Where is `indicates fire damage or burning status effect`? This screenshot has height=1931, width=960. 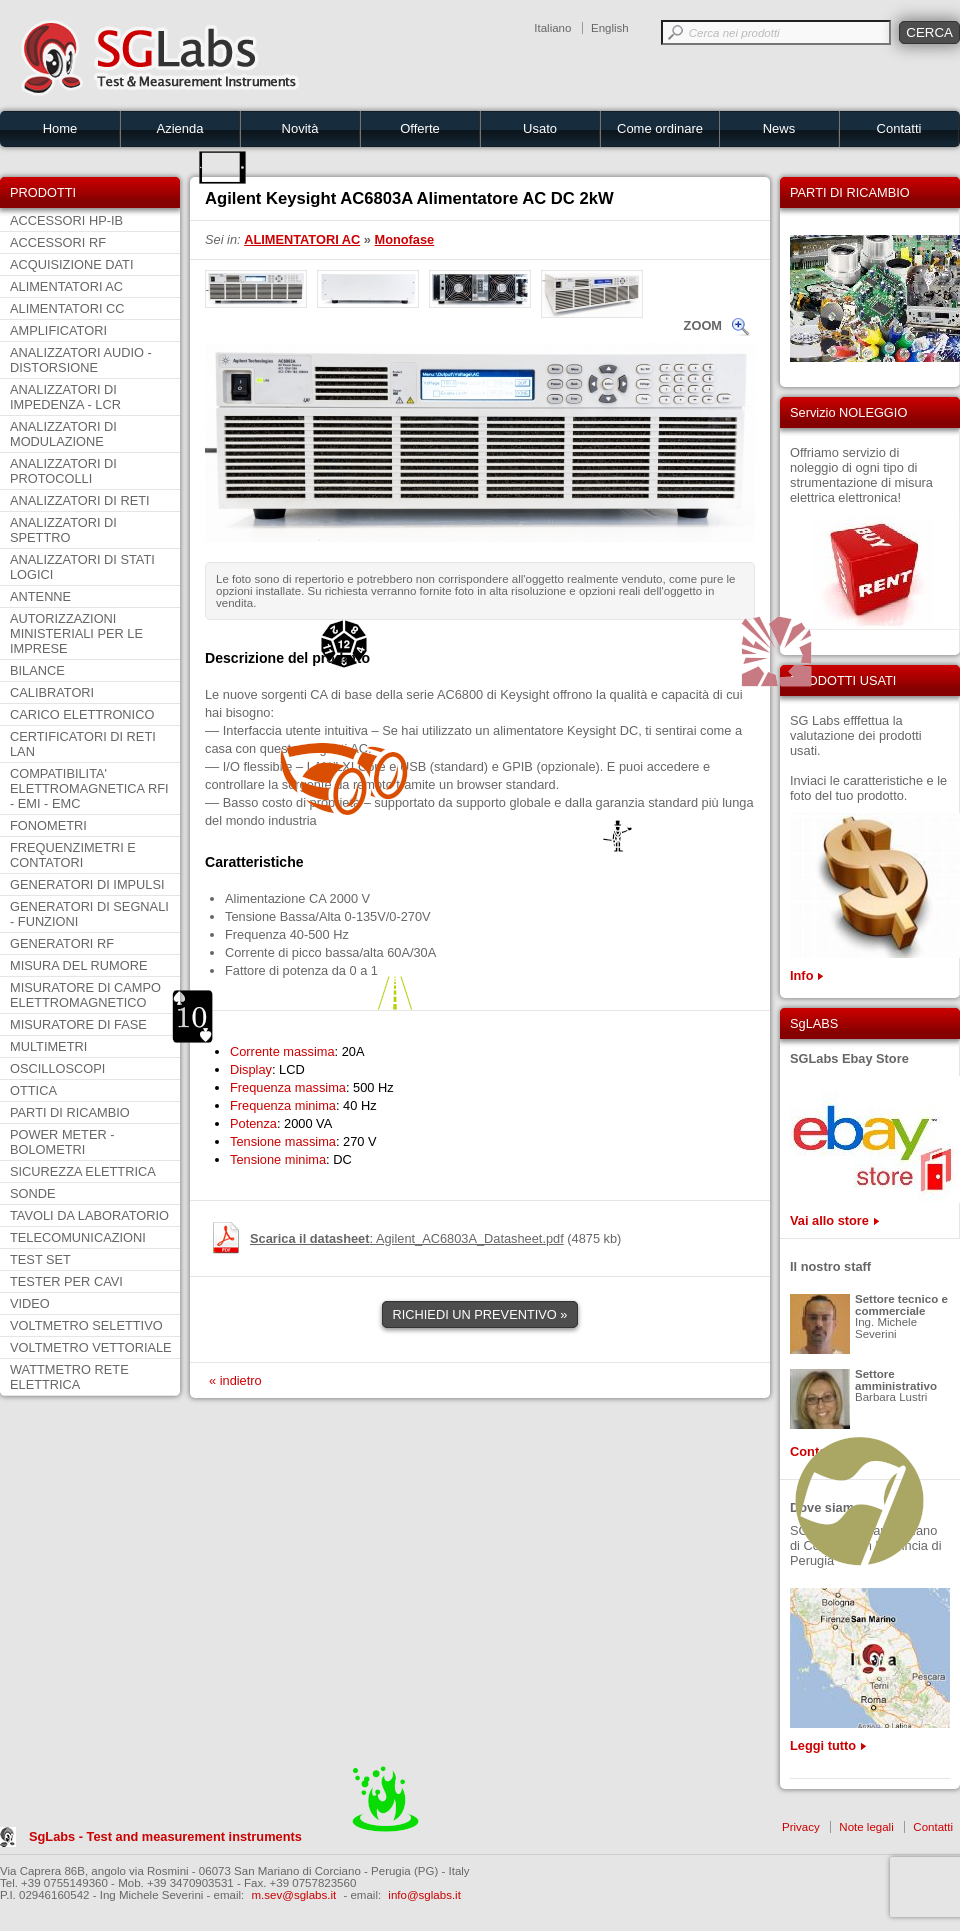 indicates fire damage or burning status effect is located at coordinates (385, 1798).